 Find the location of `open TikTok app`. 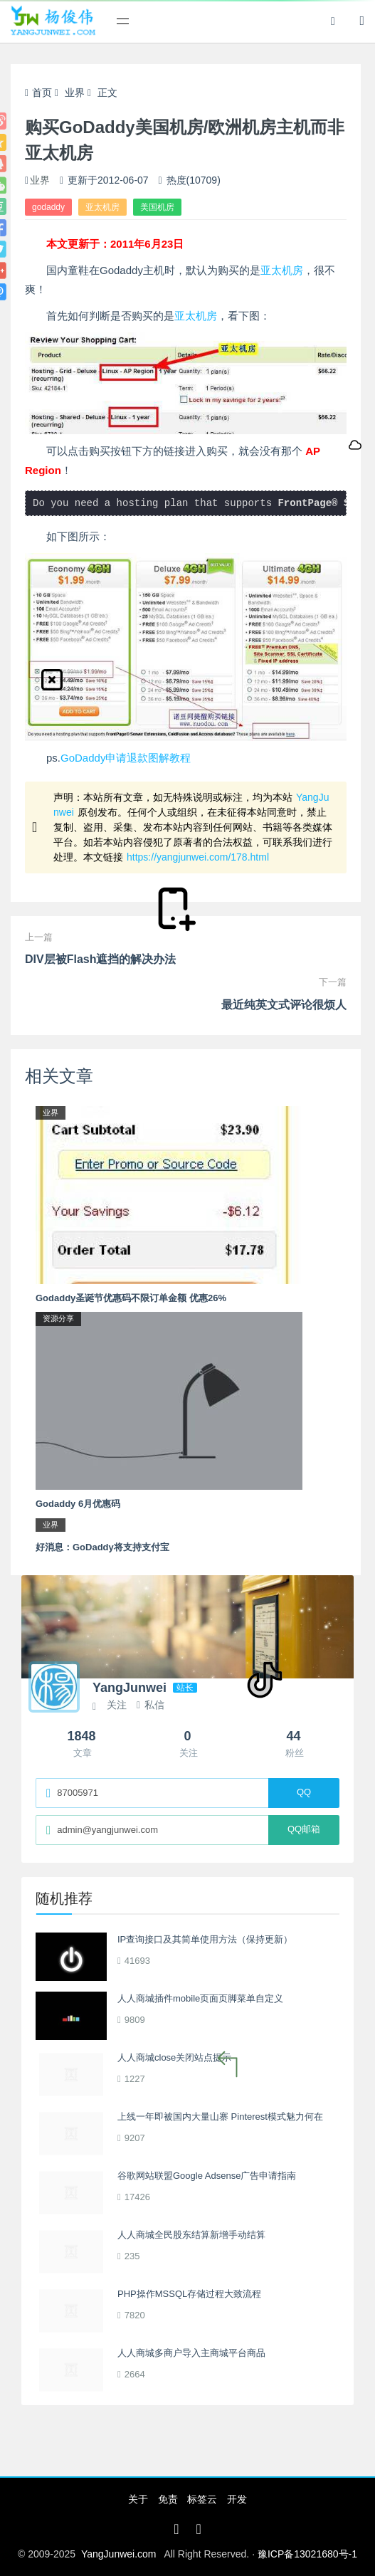

open TikTok app is located at coordinates (265, 1681).